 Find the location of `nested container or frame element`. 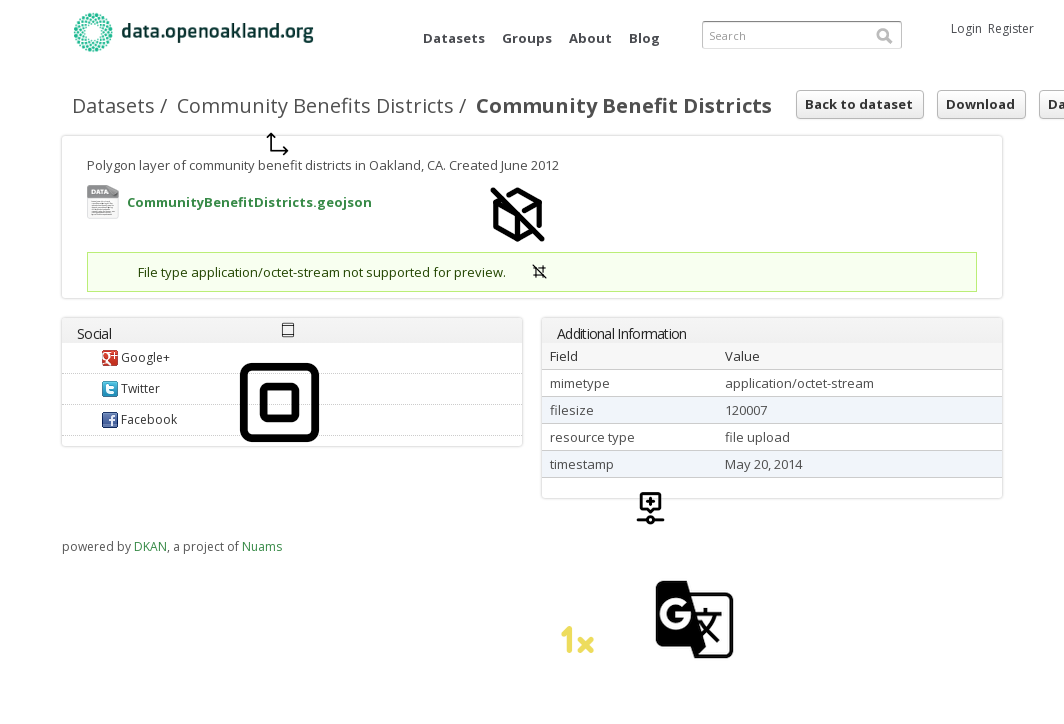

nested container or frame element is located at coordinates (279, 402).